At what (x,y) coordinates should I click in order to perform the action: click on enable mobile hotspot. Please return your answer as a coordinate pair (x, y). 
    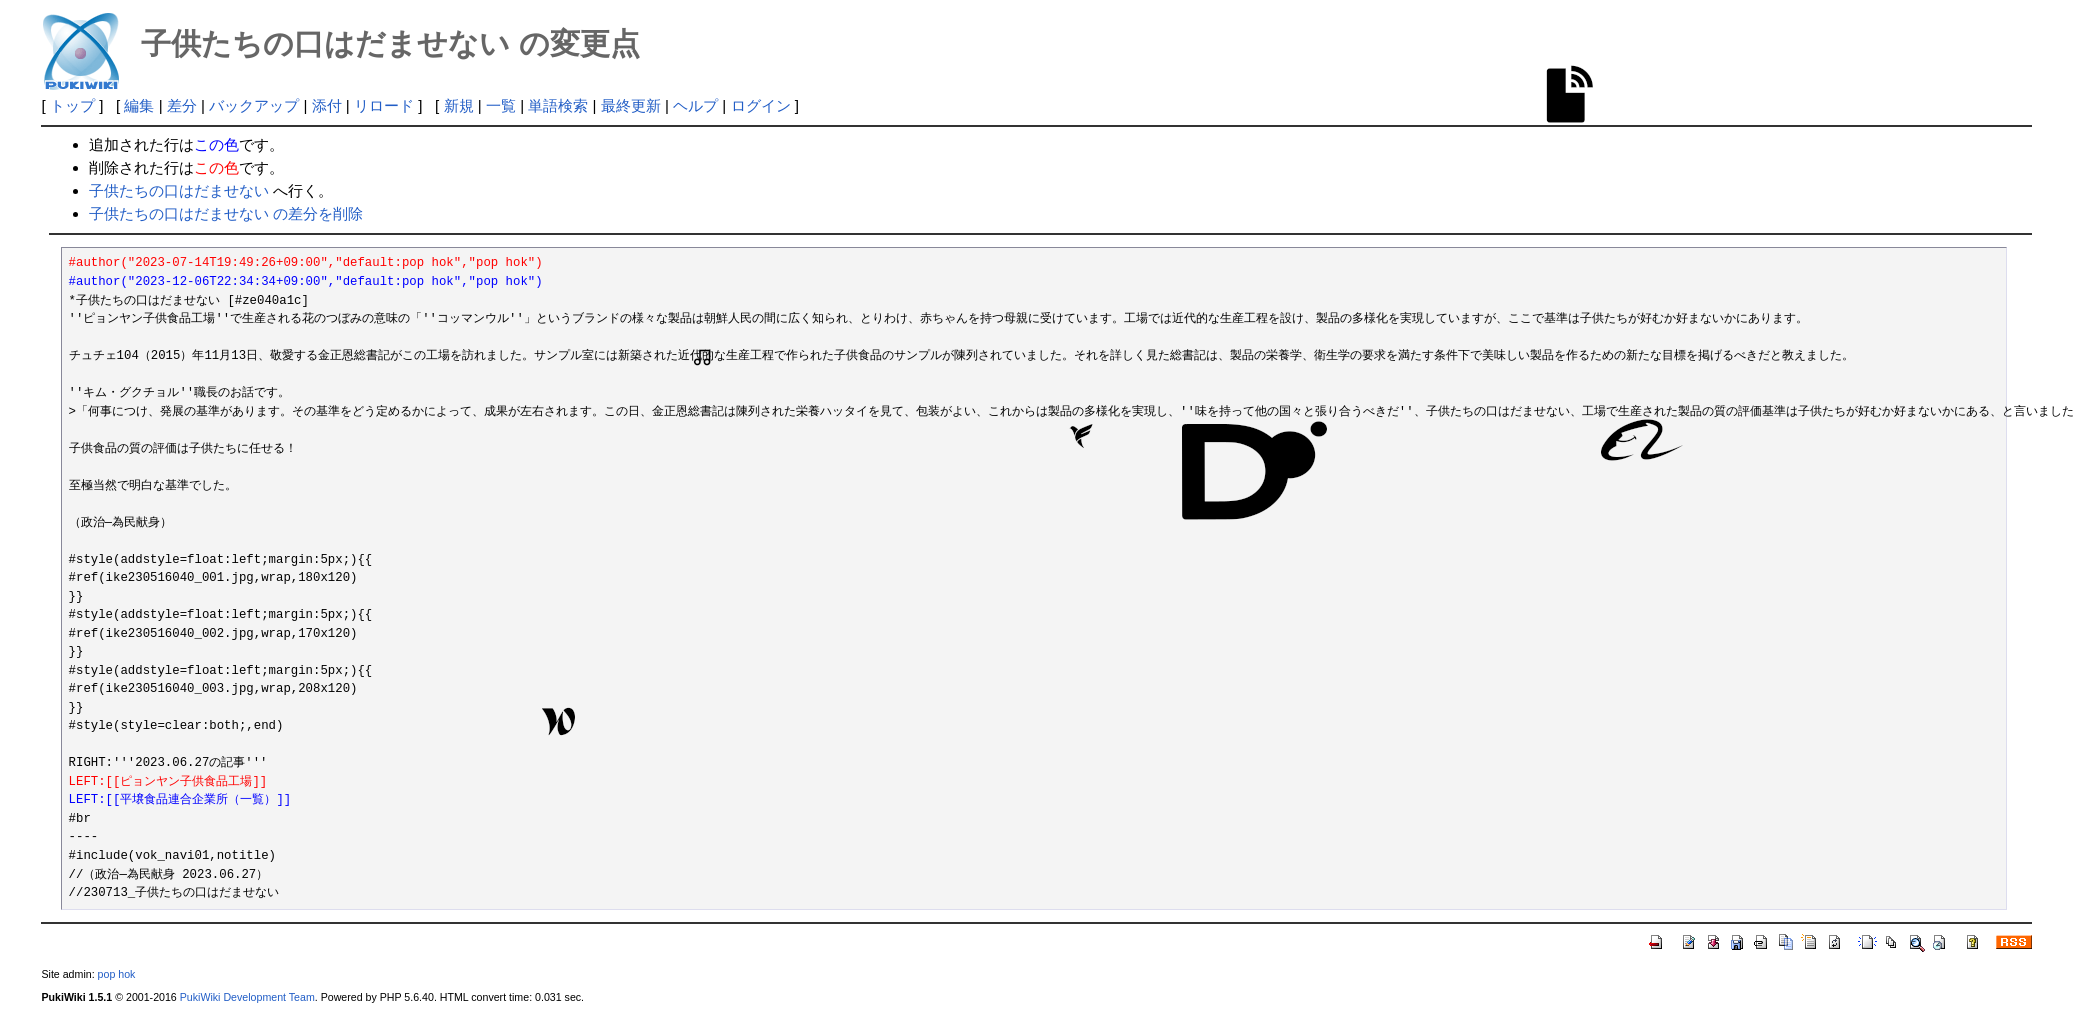
    Looking at the image, I should click on (1568, 95).